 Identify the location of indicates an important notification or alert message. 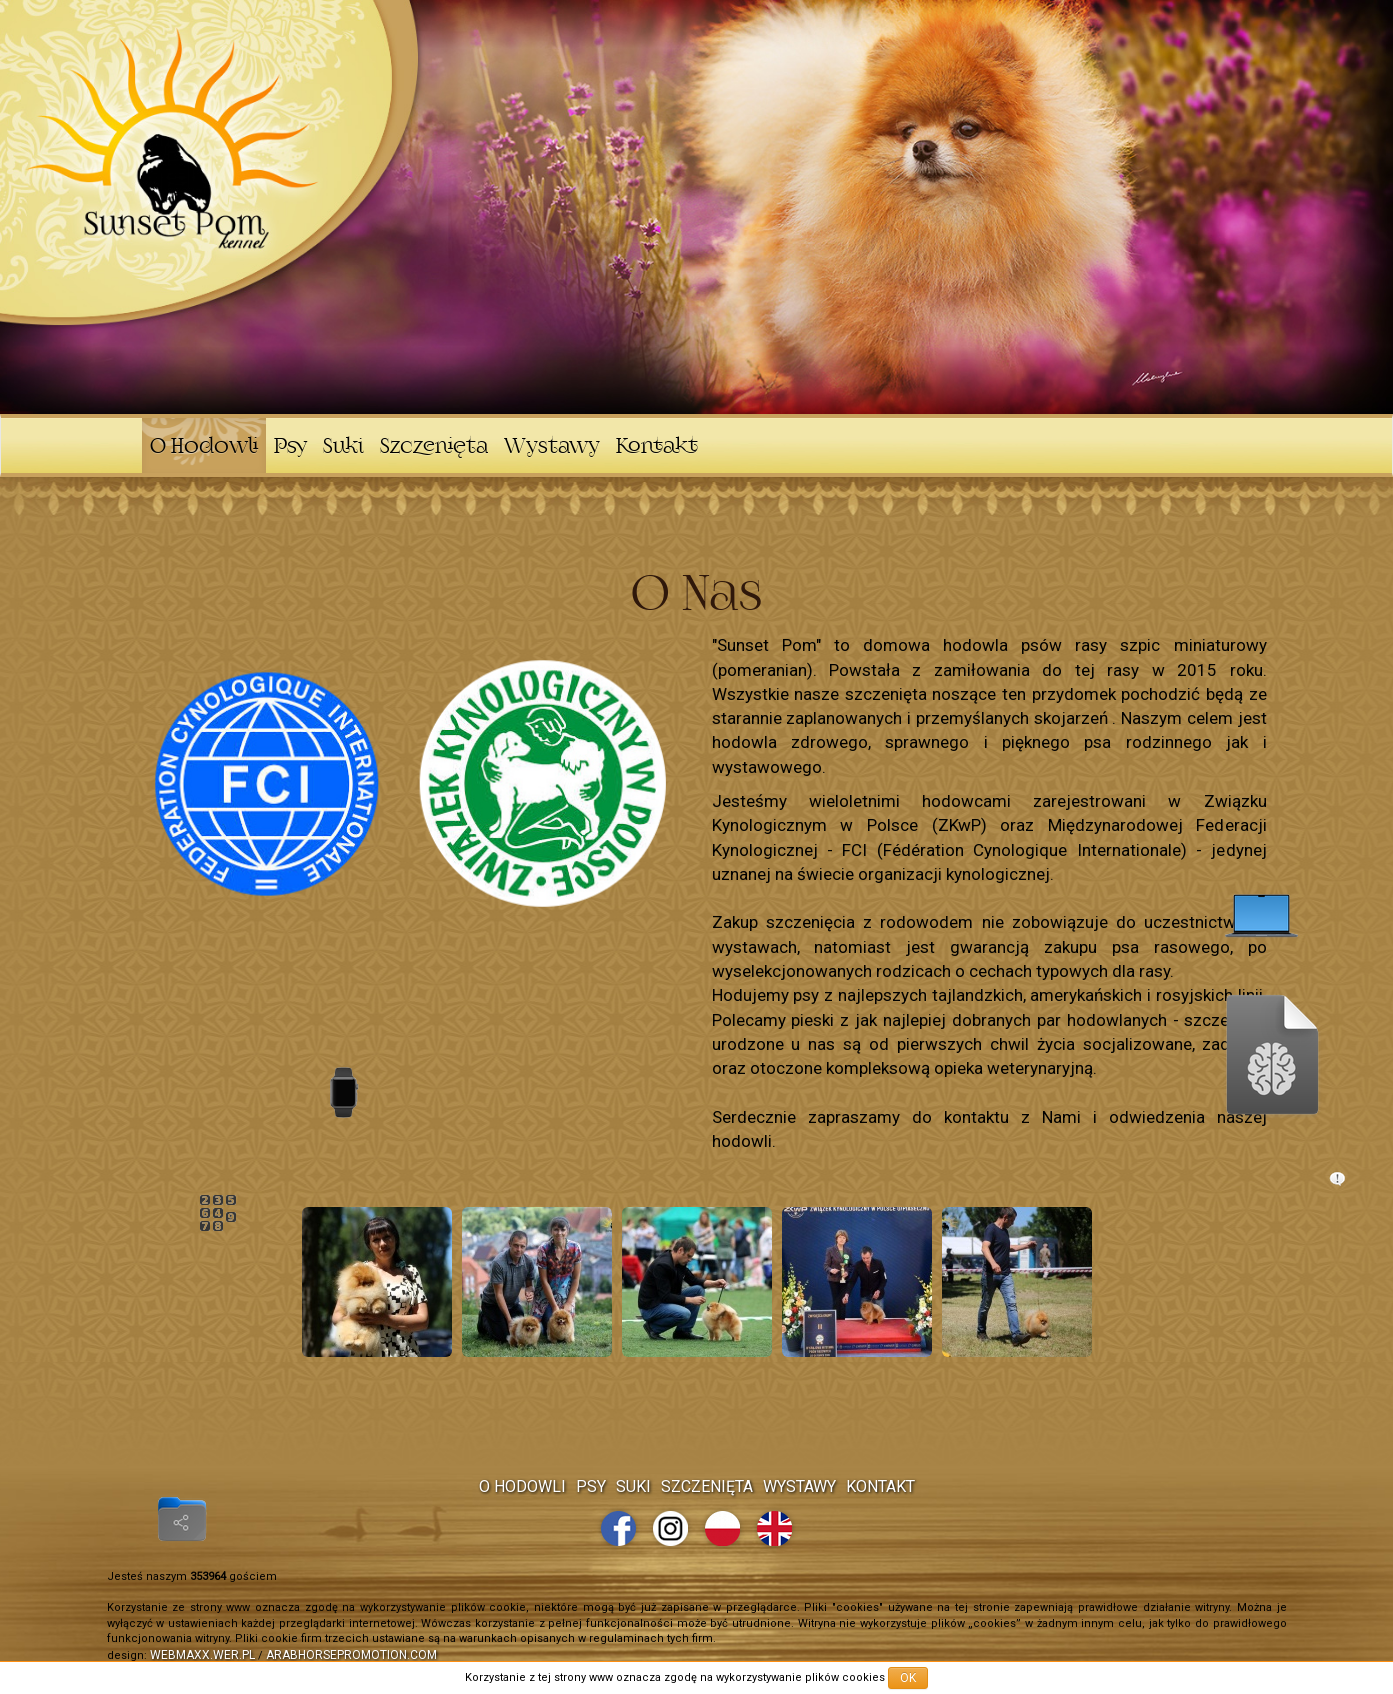
(1337, 1178).